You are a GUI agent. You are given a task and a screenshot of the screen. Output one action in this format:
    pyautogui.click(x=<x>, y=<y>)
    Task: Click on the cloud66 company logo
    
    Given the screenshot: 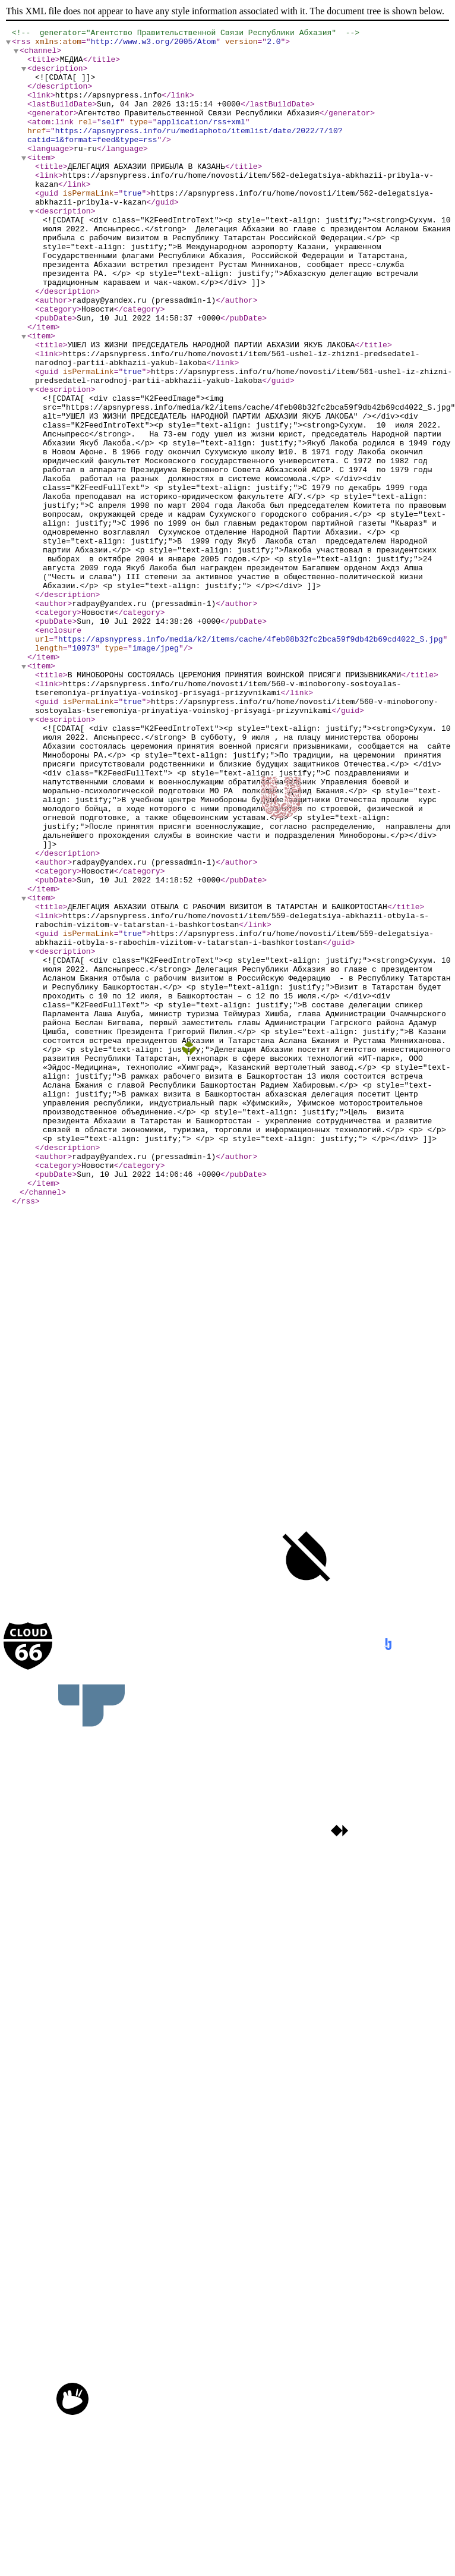 What is the action you would take?
    pyautogui.click(x=28, y=1646)
    